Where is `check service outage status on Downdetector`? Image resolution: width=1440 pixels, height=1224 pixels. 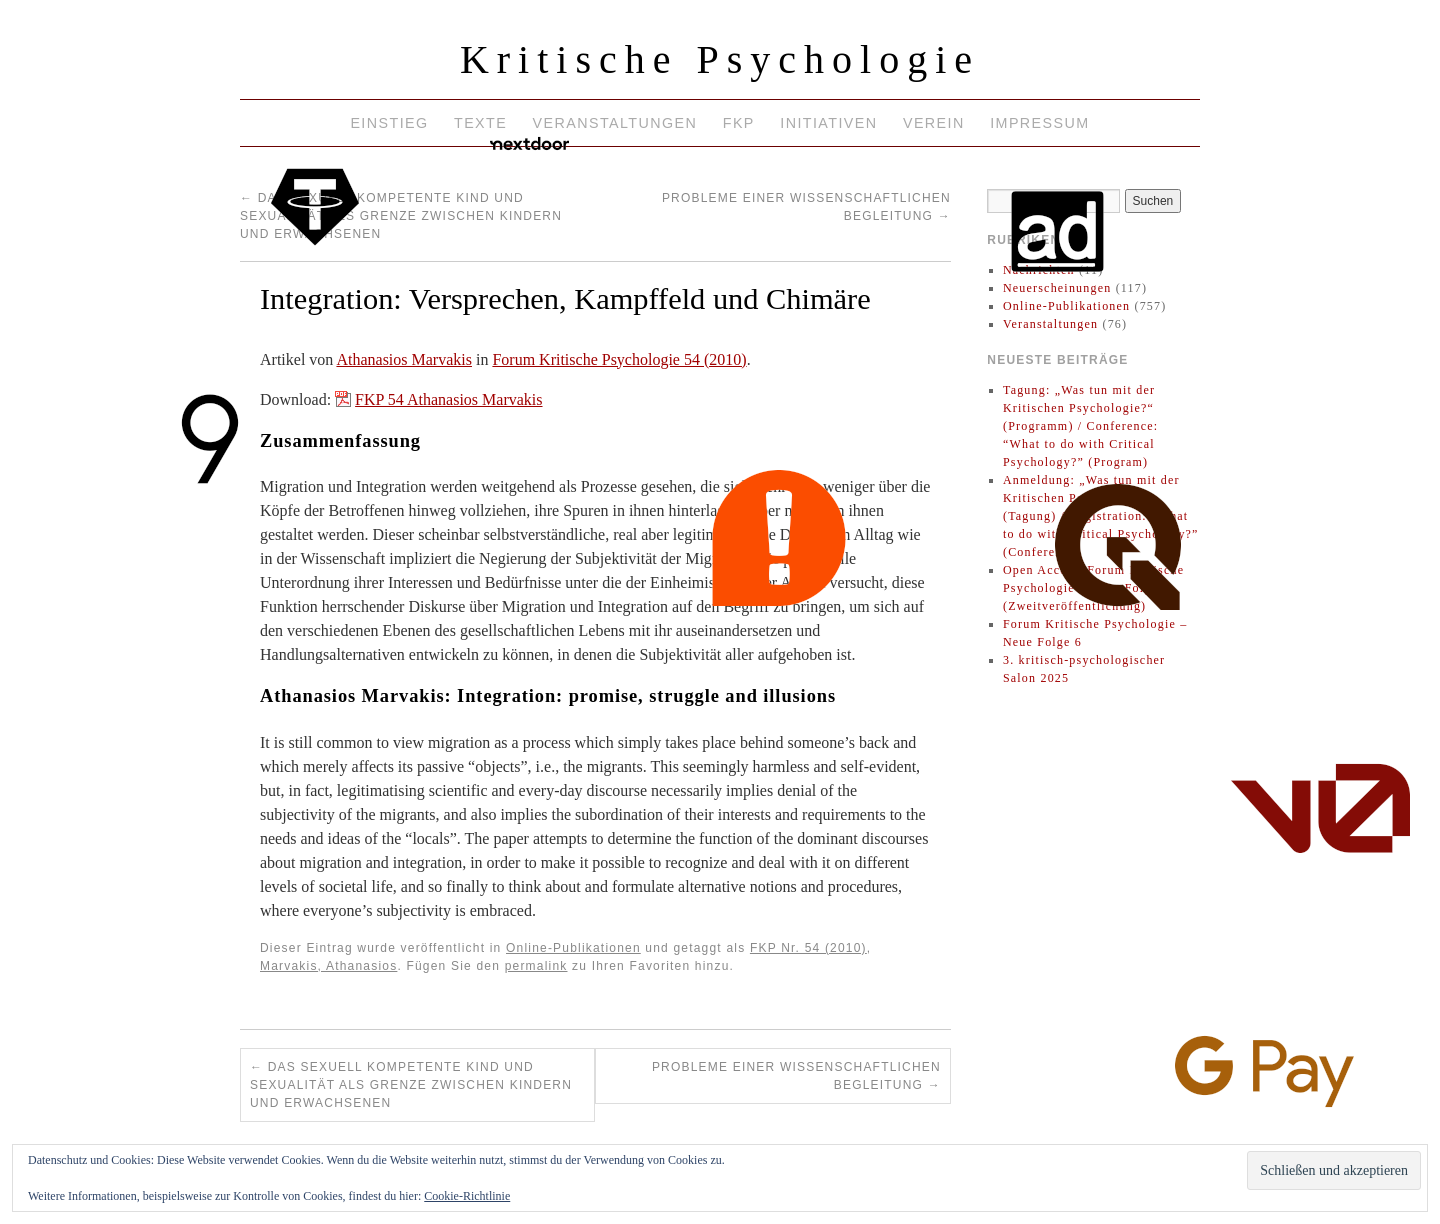 check service outage status on Downdetector is located at coordinates (779, 538).